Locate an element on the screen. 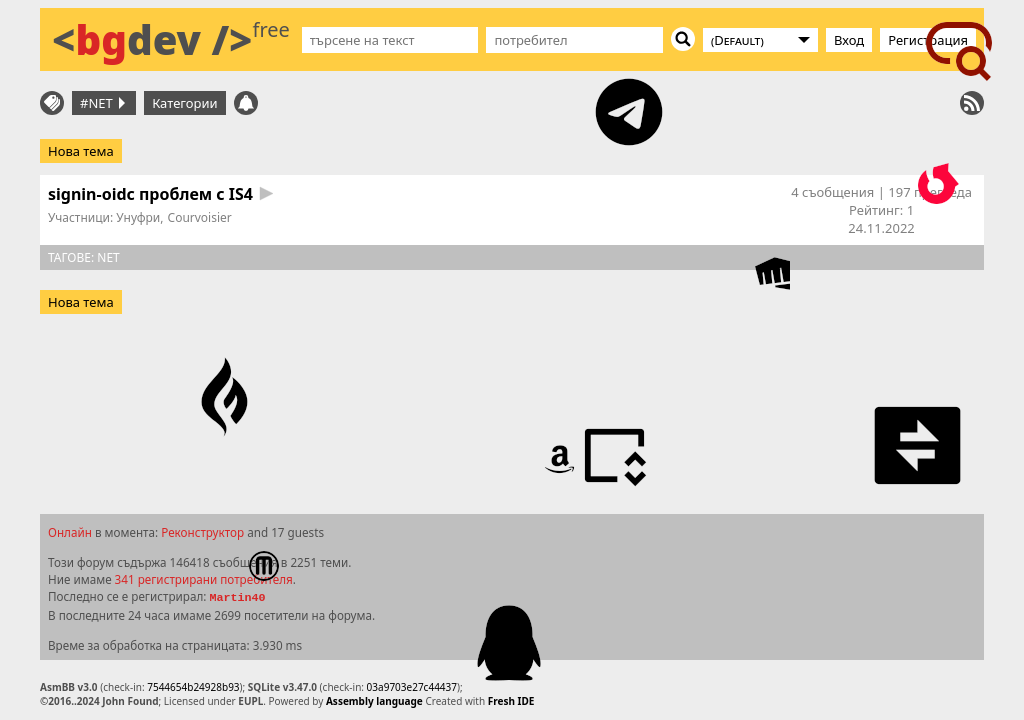 The height and width of the screenshot is (720, 1024). gripfire brand logo is located at coordinates (227, 397).